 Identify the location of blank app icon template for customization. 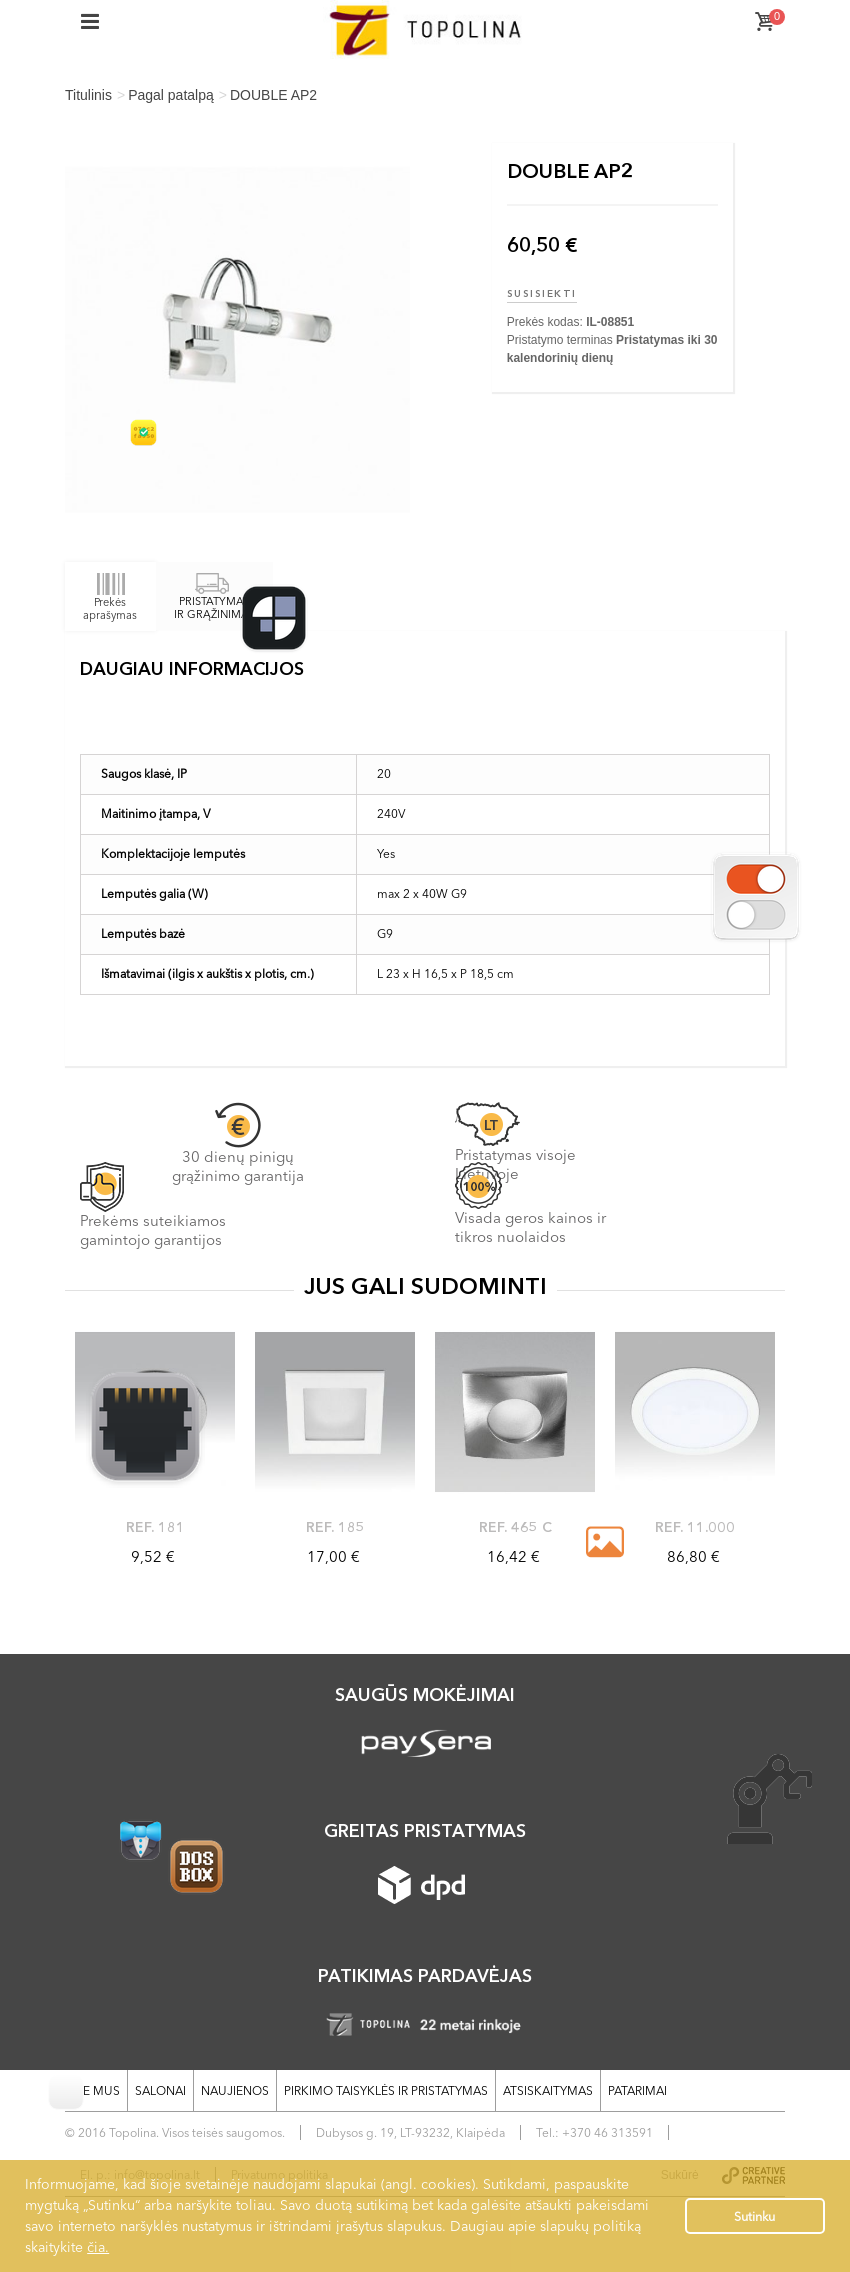
(66, 2092).